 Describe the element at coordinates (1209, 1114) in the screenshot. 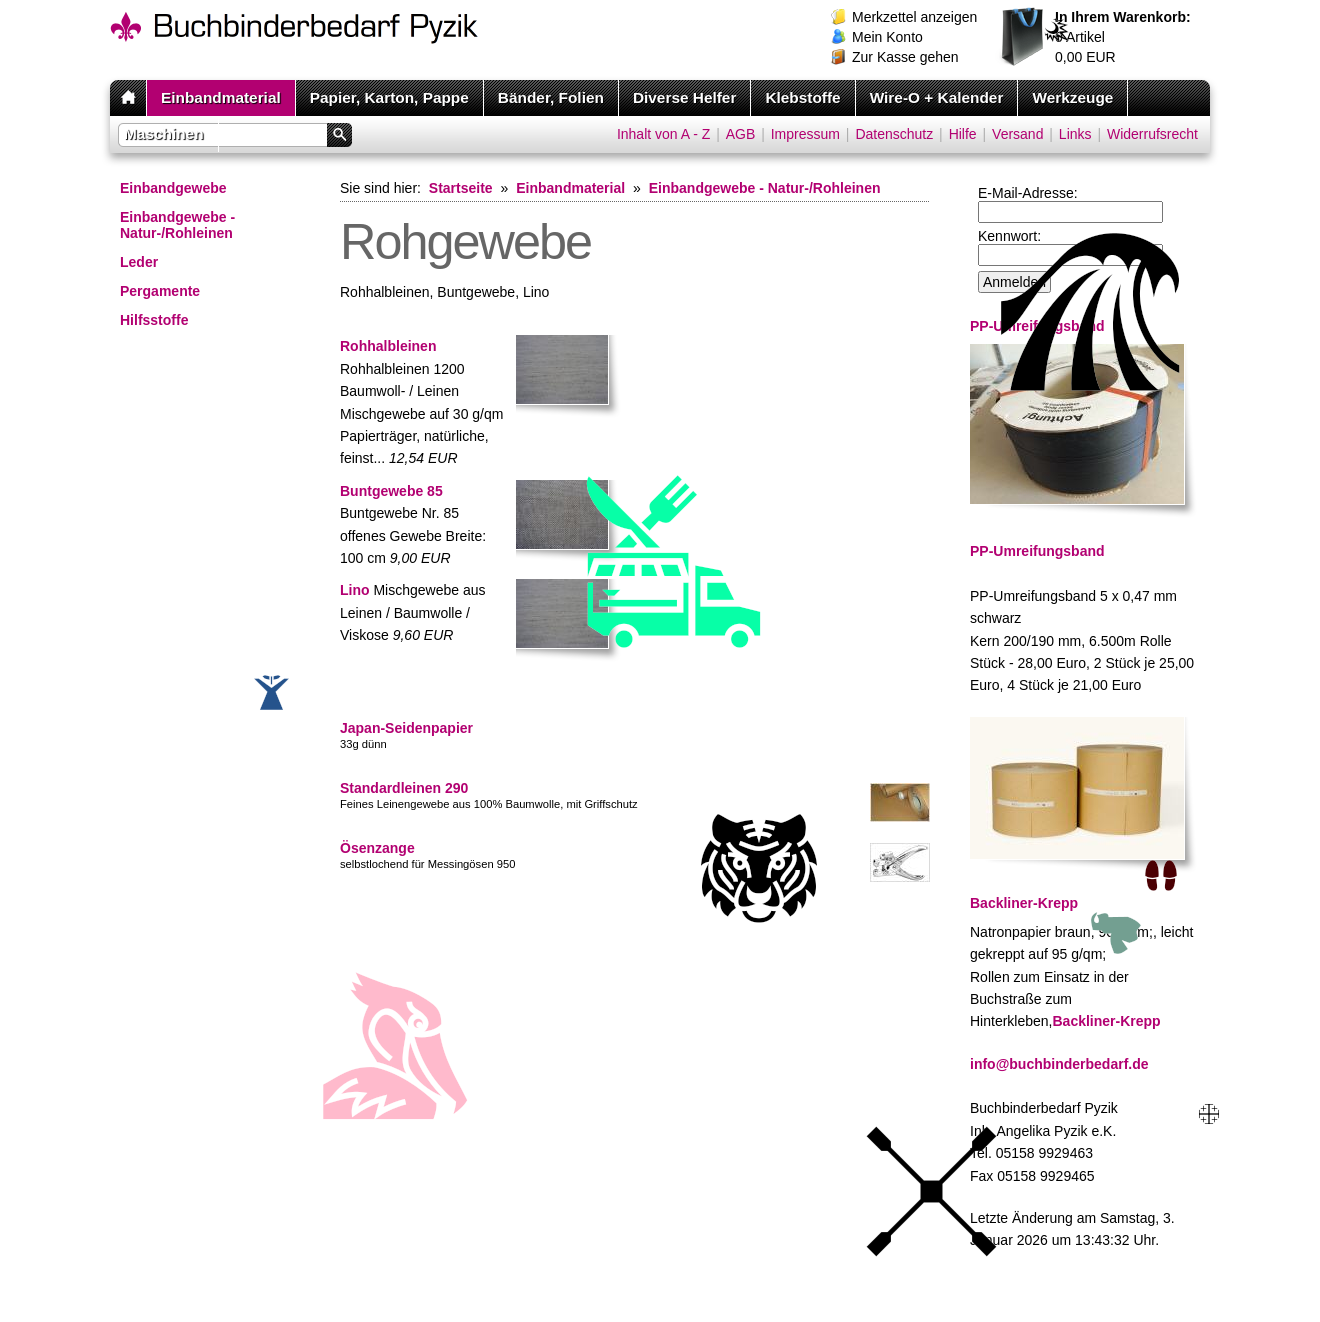

I see `religious or faith-based content indicator` at that location.